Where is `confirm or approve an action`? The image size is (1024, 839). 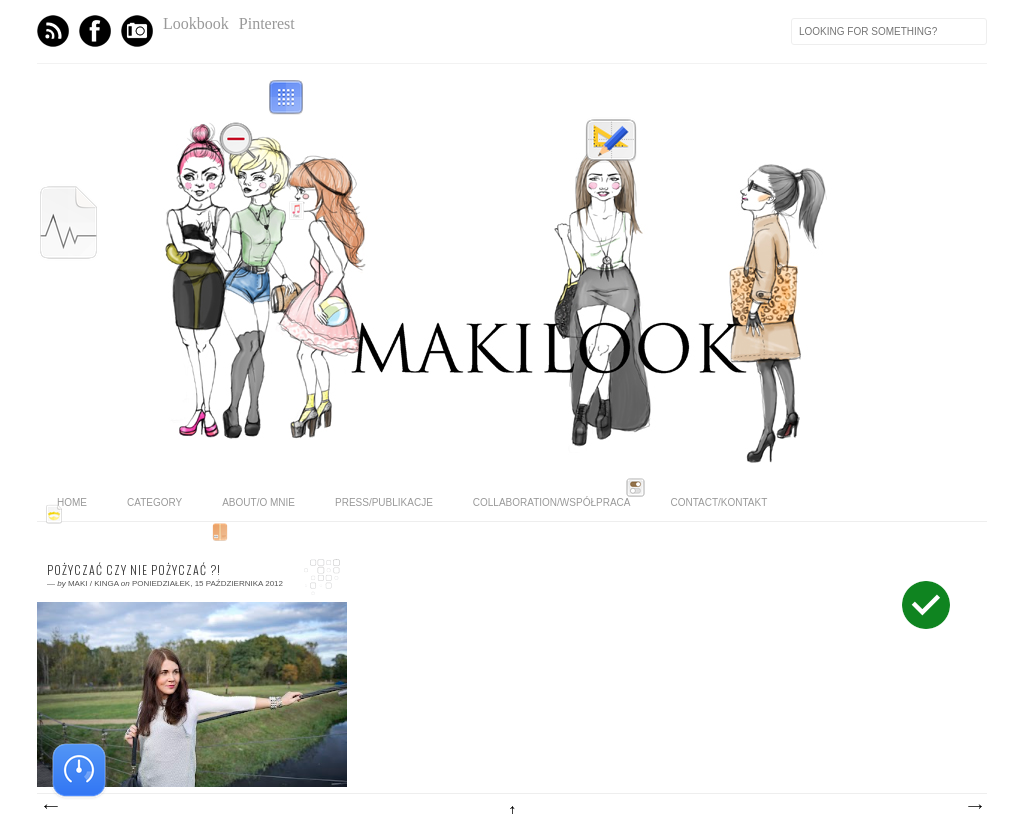
confirm or approve an action is located at coordinates (926, 605).